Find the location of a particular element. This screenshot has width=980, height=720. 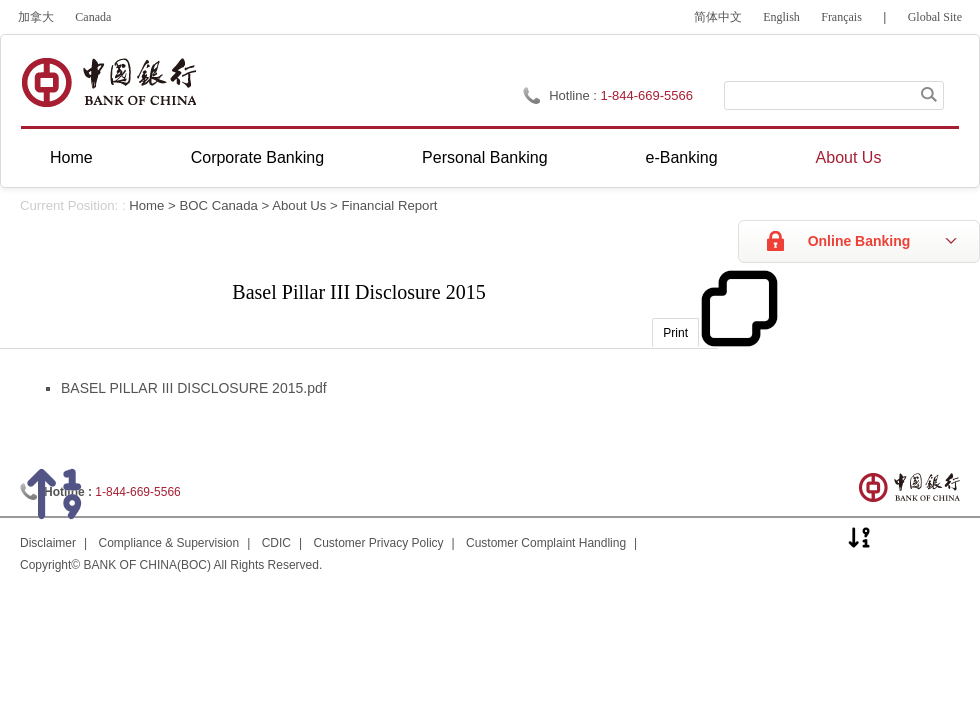

sort items in descending numerical order (9 to 1) is located at coordinates (859, 537).